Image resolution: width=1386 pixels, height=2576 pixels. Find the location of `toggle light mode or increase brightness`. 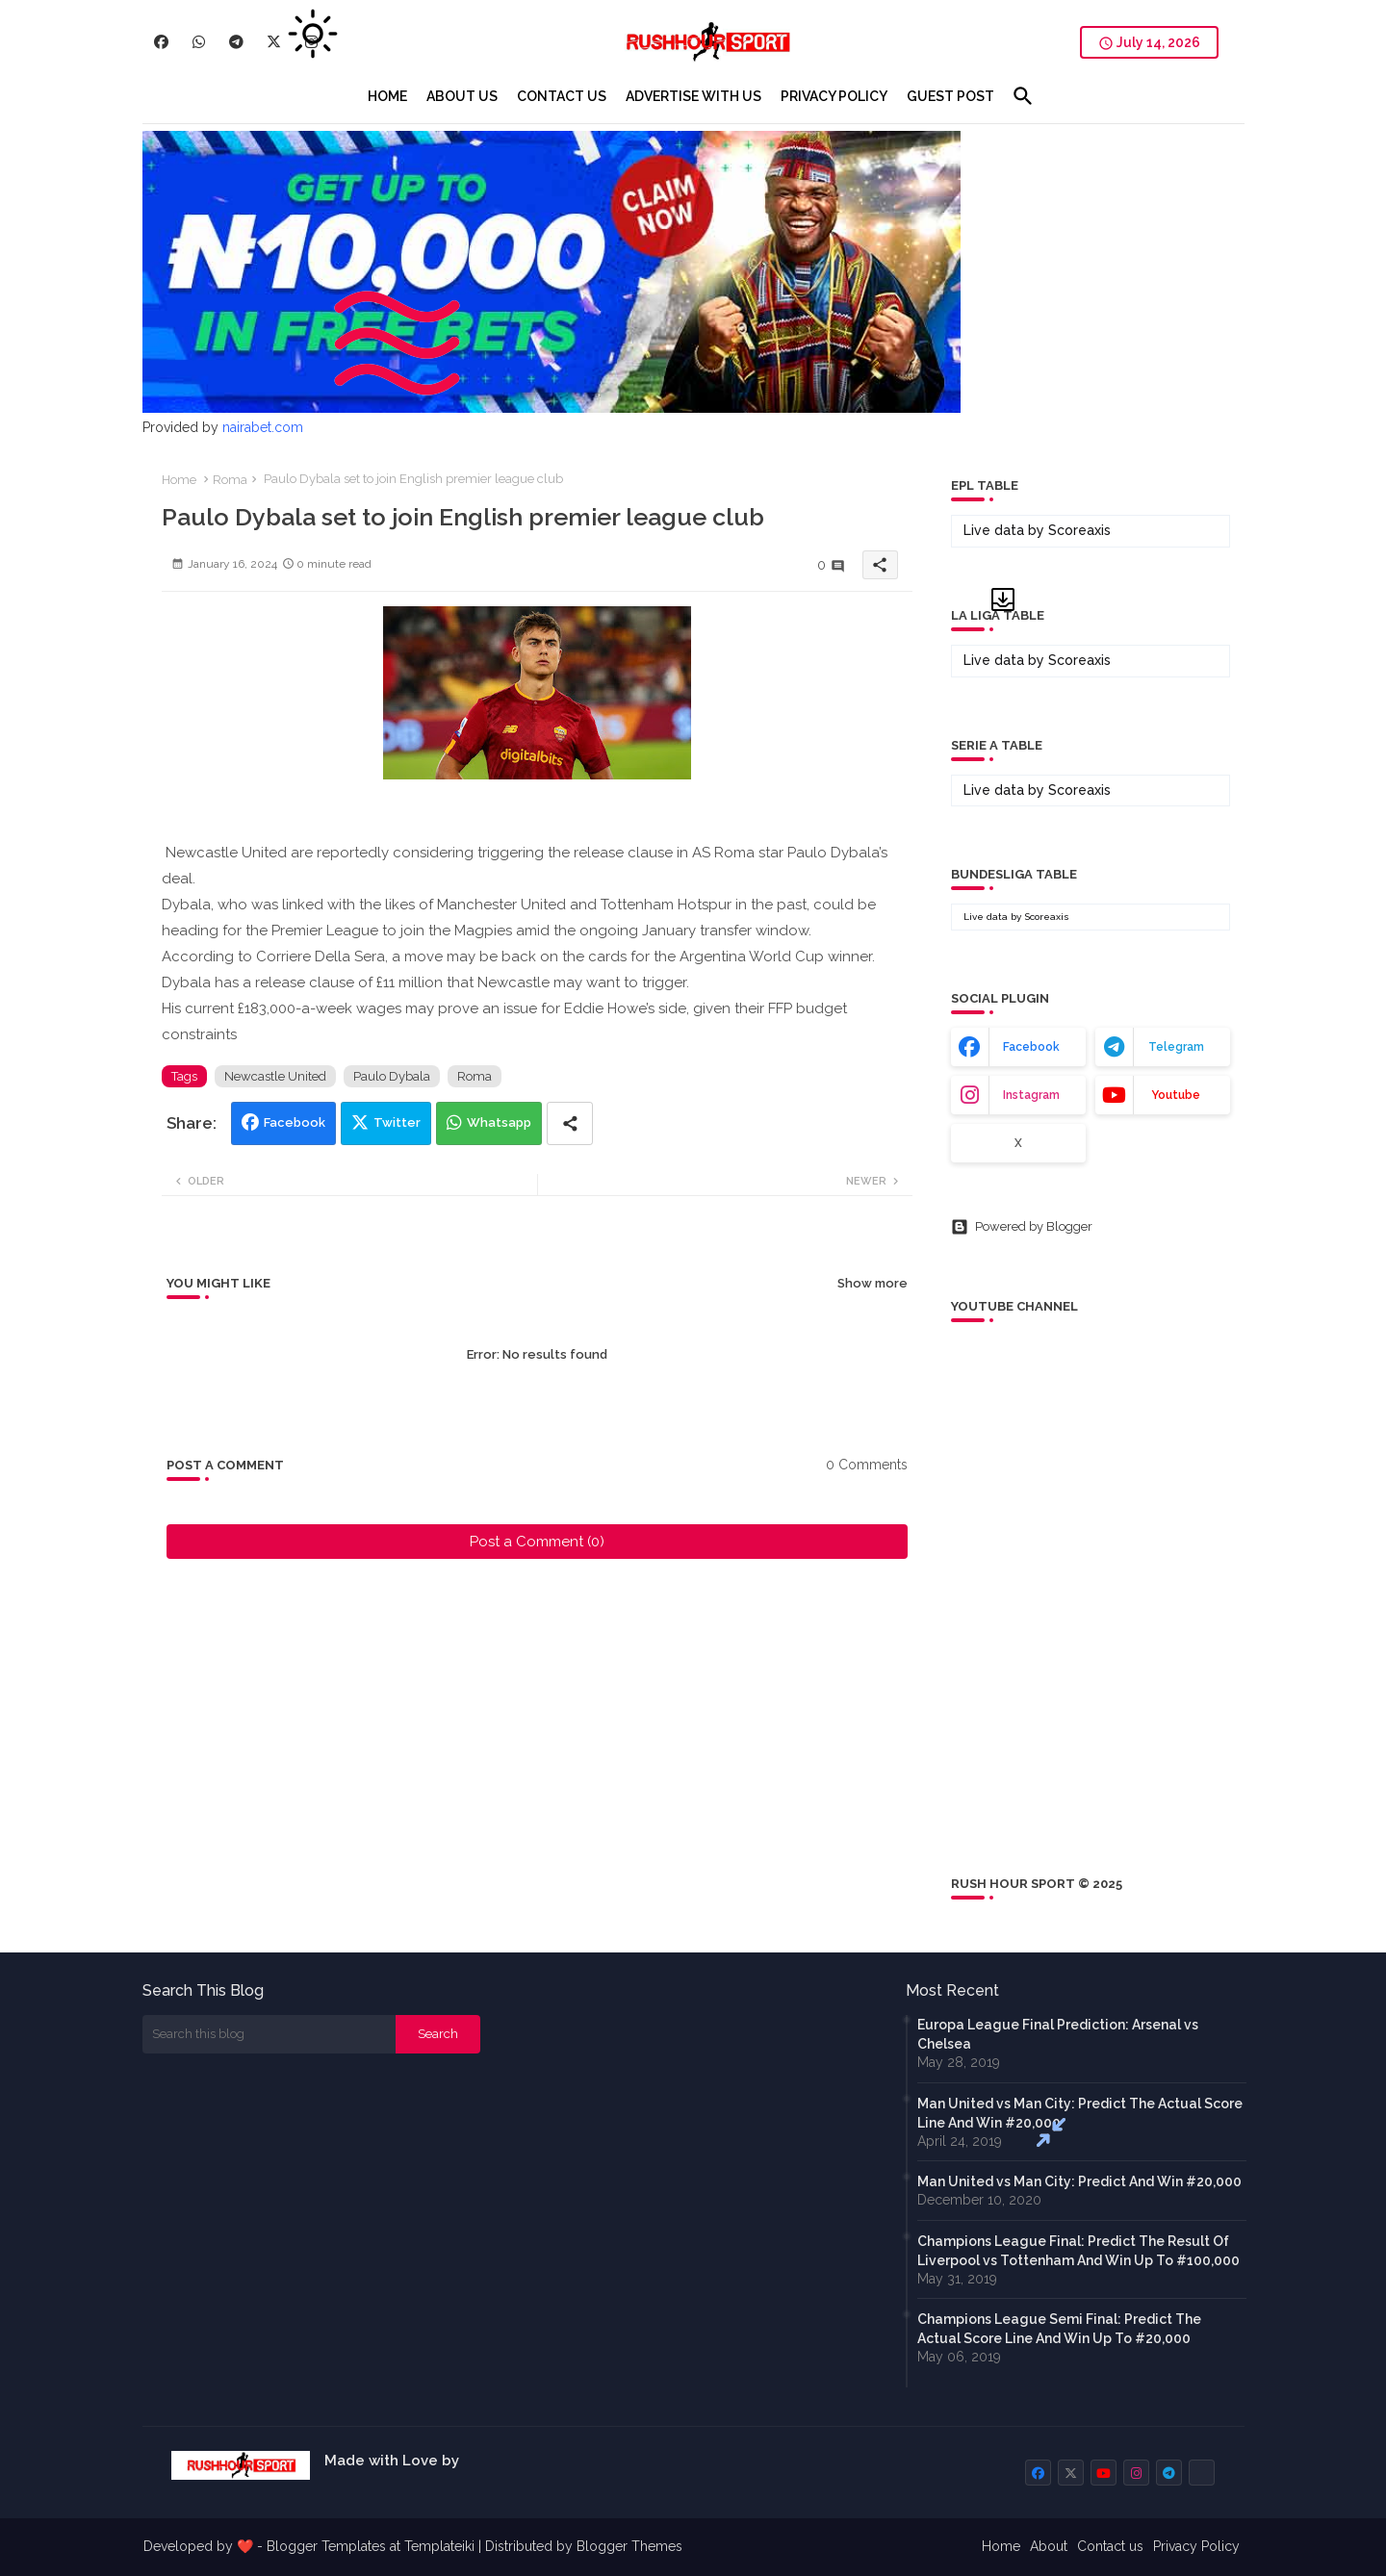

toggle light mode or increase brightness is located at coordinates (313, 34).